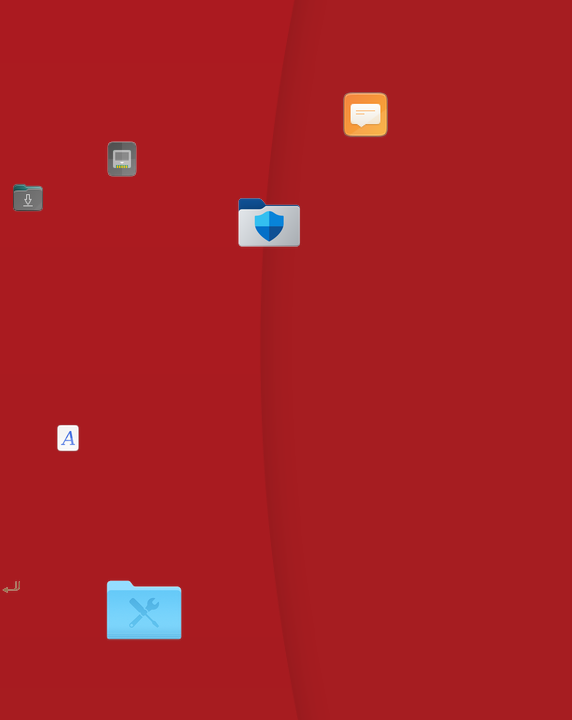  Describe the element at coordinates (11, 586) in the screenshot. I see `reply to all recipients in an email thread` at that location.